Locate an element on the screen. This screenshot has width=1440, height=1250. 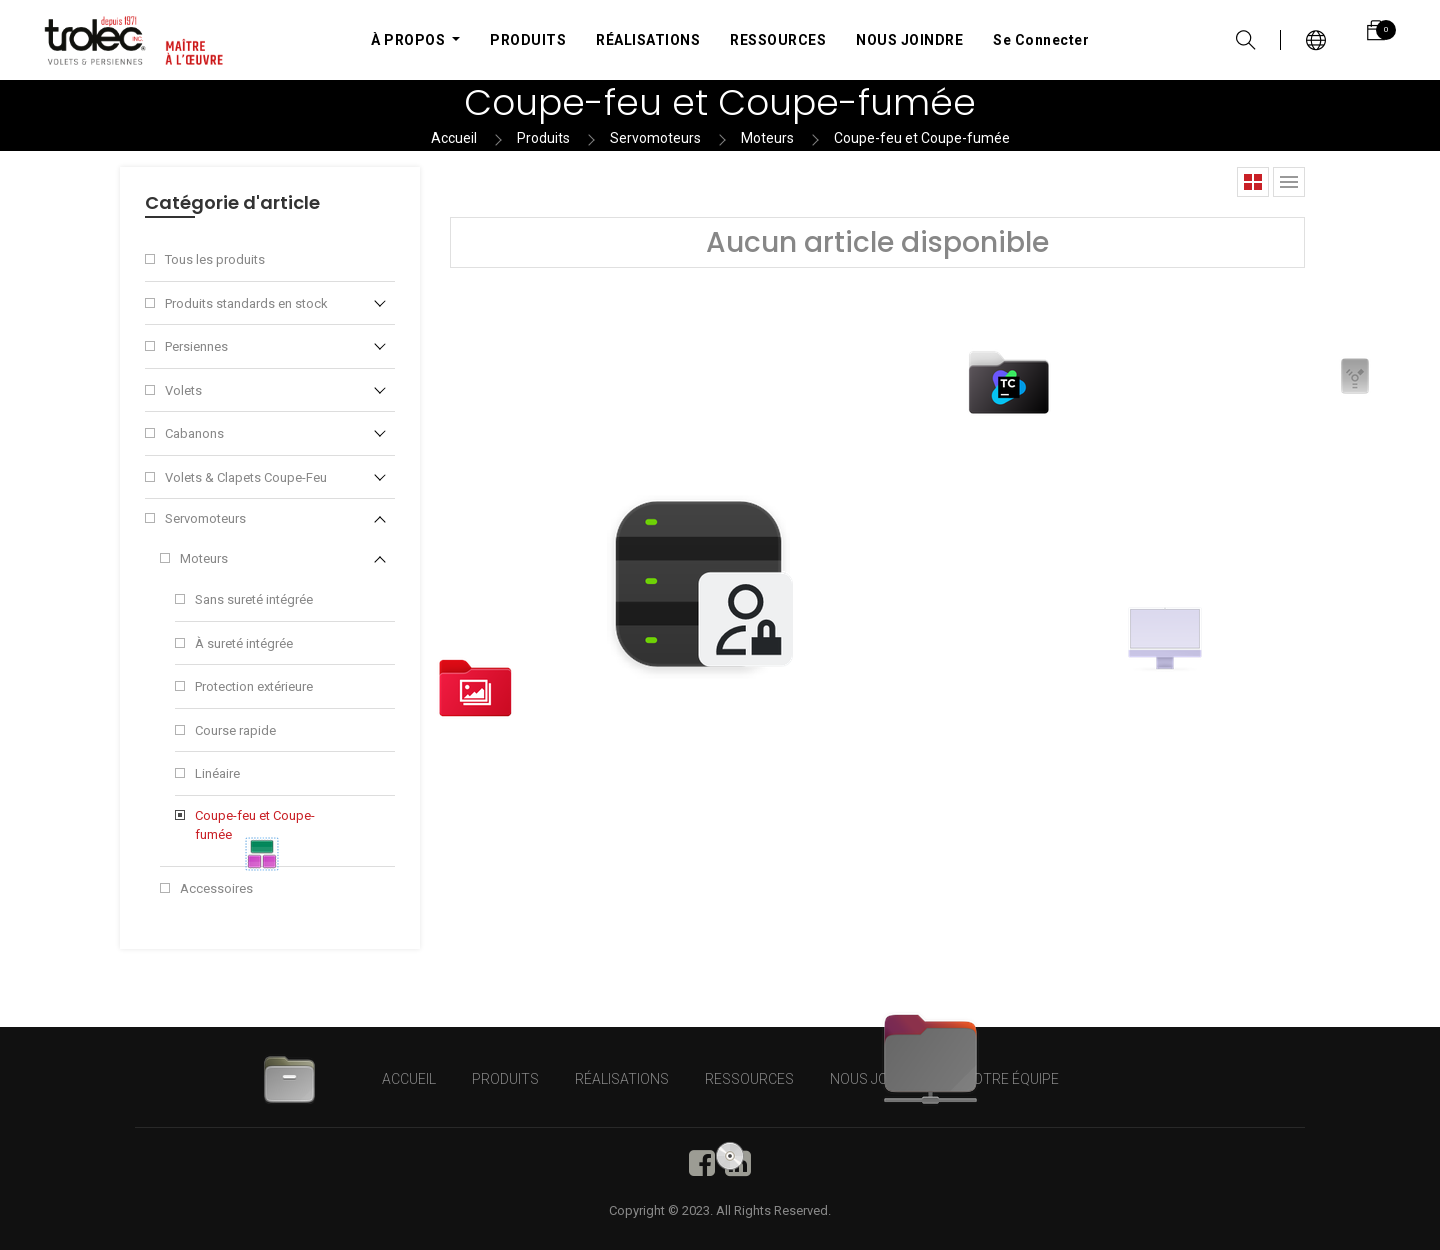
open JetBrains TeamCity project folder is located at coordinates (1008, 384).